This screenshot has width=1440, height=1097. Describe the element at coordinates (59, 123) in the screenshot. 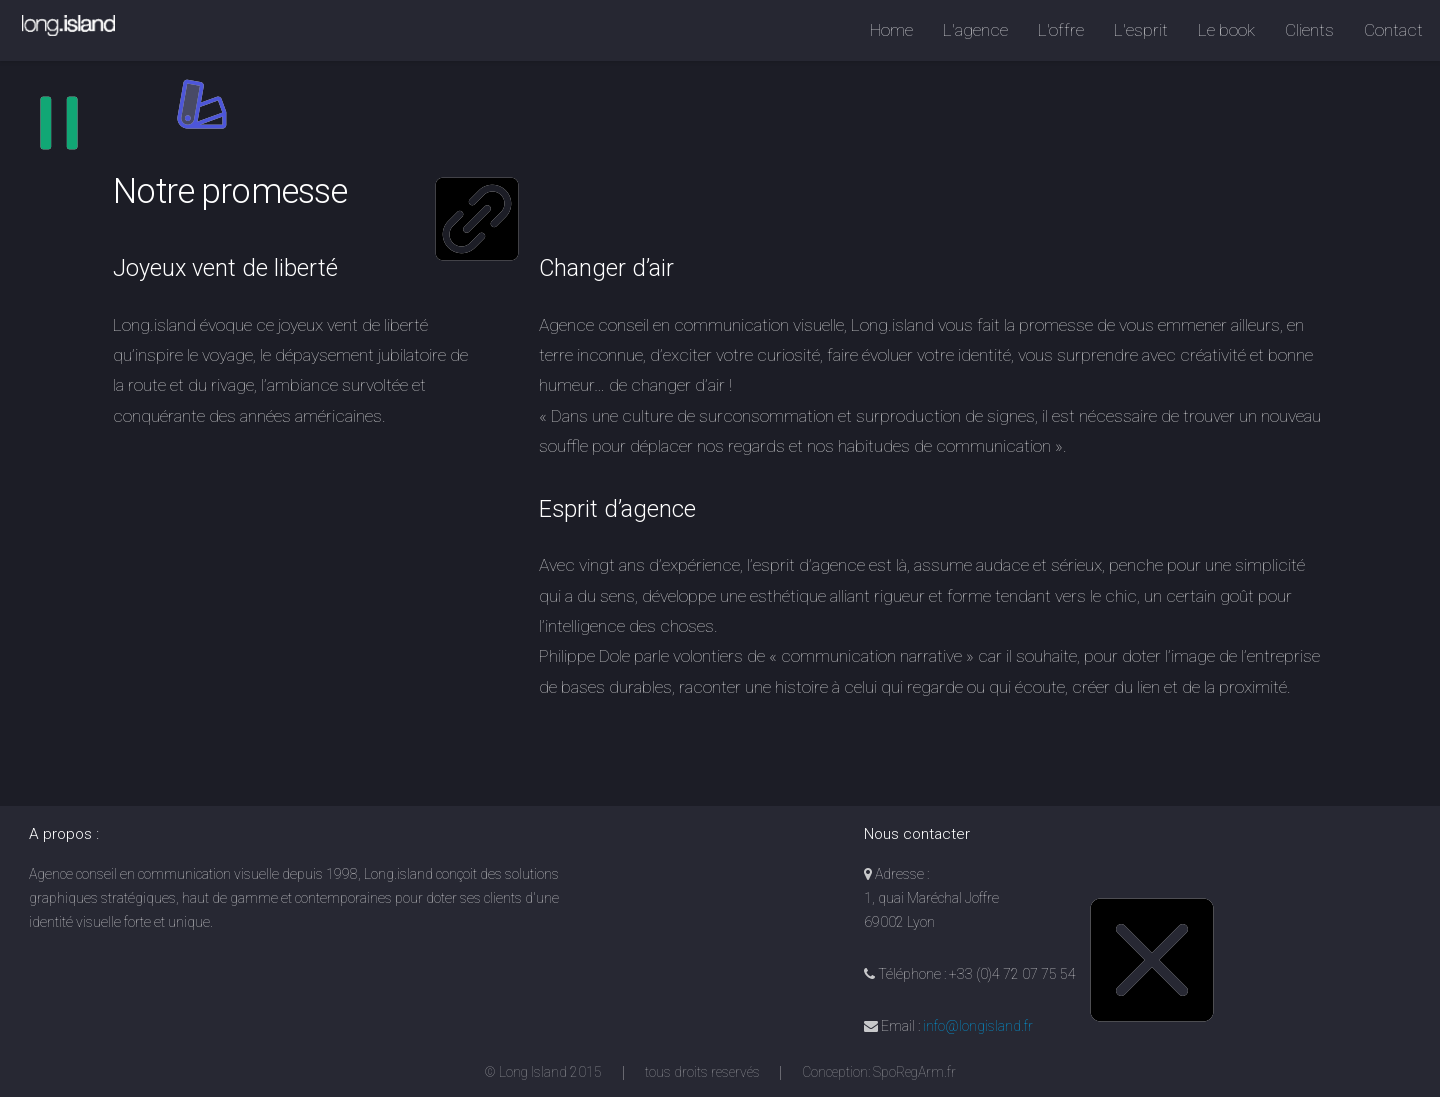

I see `pause media playback` at that location.